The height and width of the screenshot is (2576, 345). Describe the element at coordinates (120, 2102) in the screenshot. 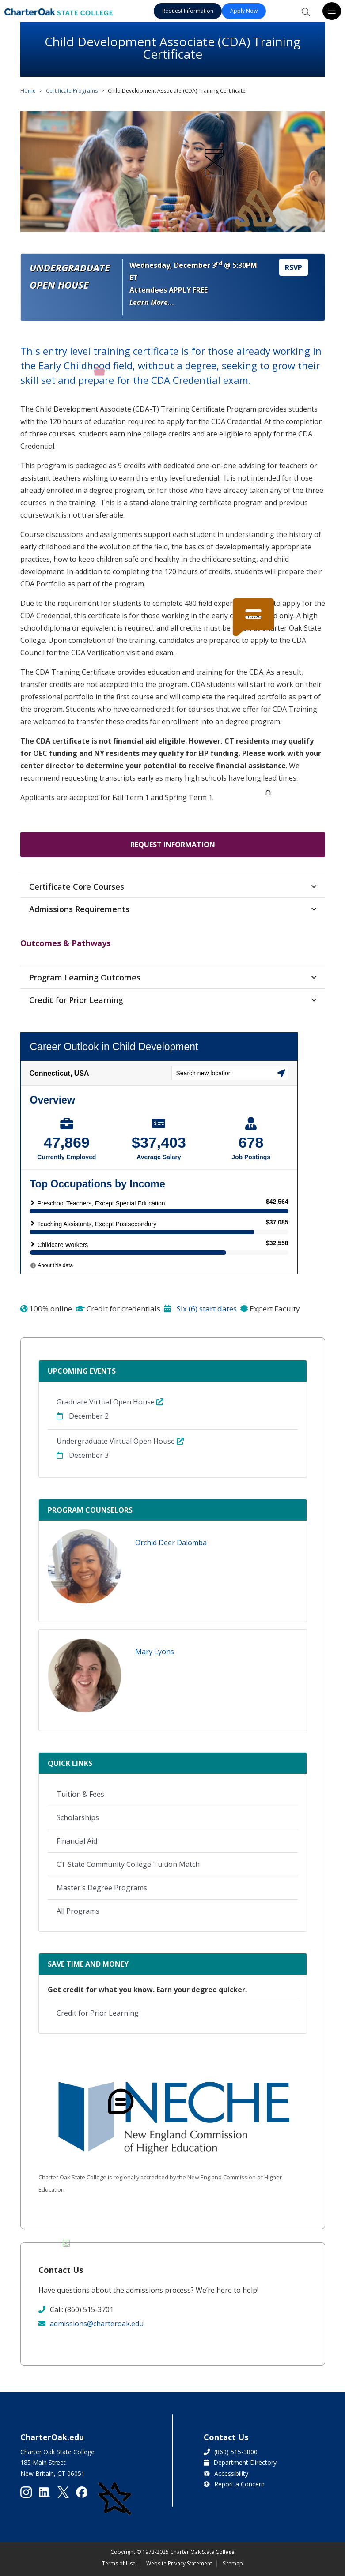

I see `open chat or messaging` at that location.